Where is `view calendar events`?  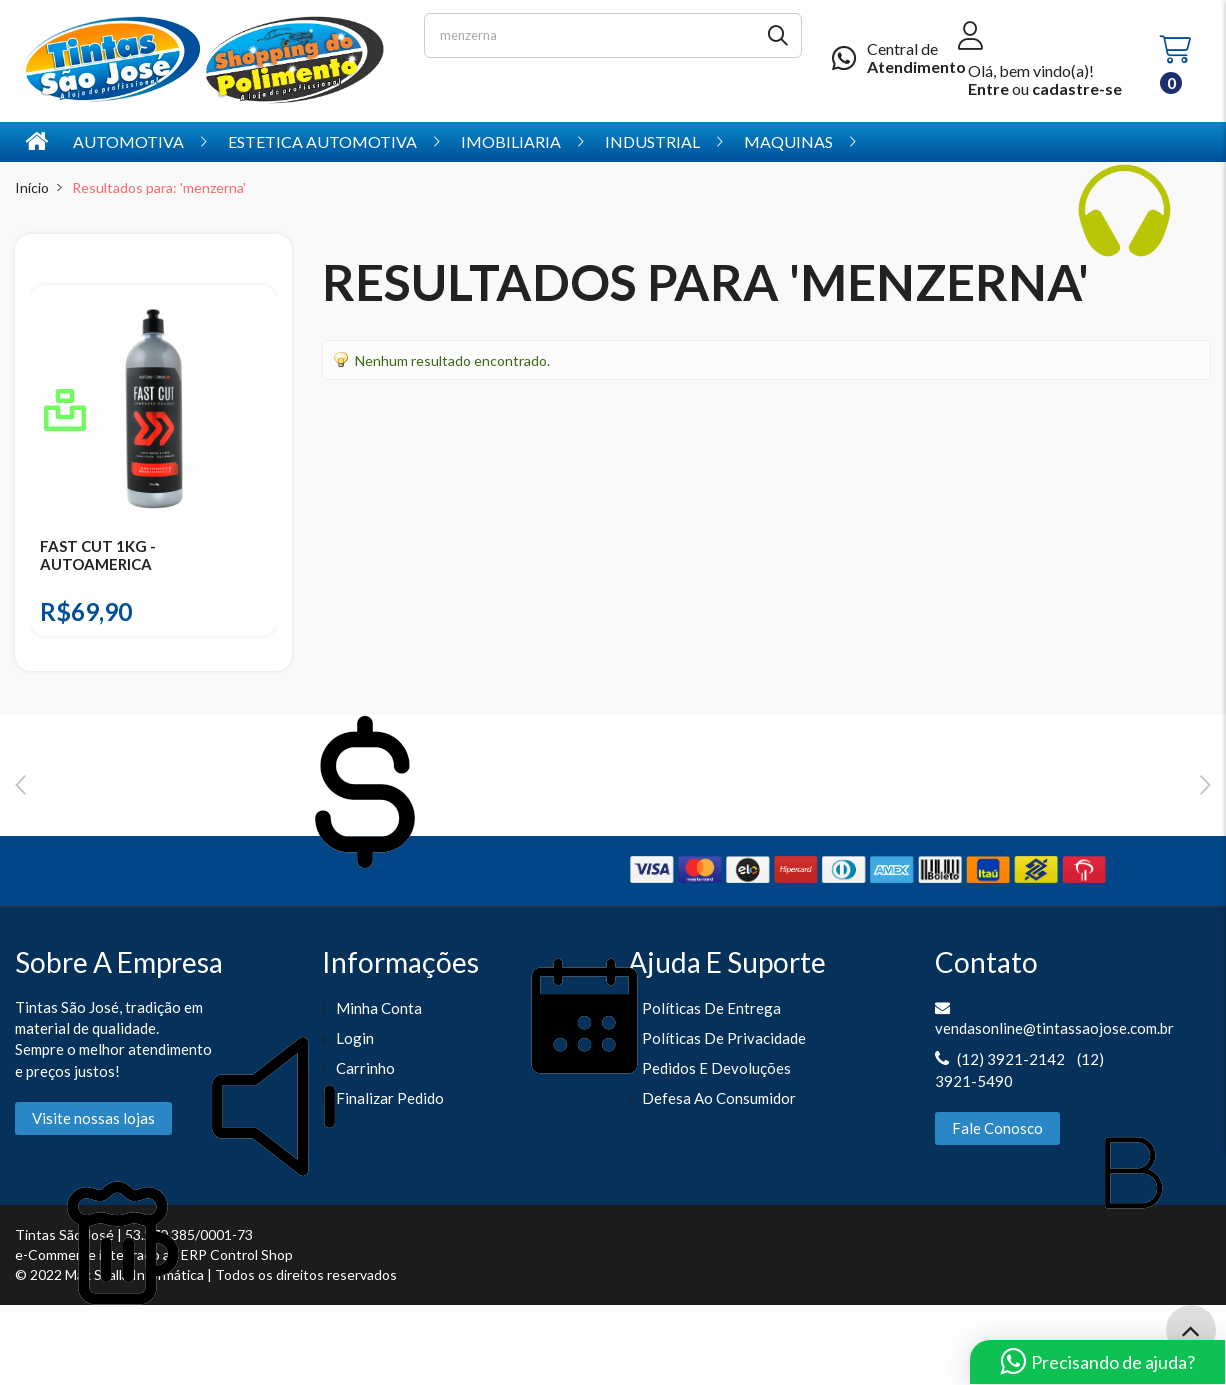 view calendar events is located at coordinates (584, 1020).